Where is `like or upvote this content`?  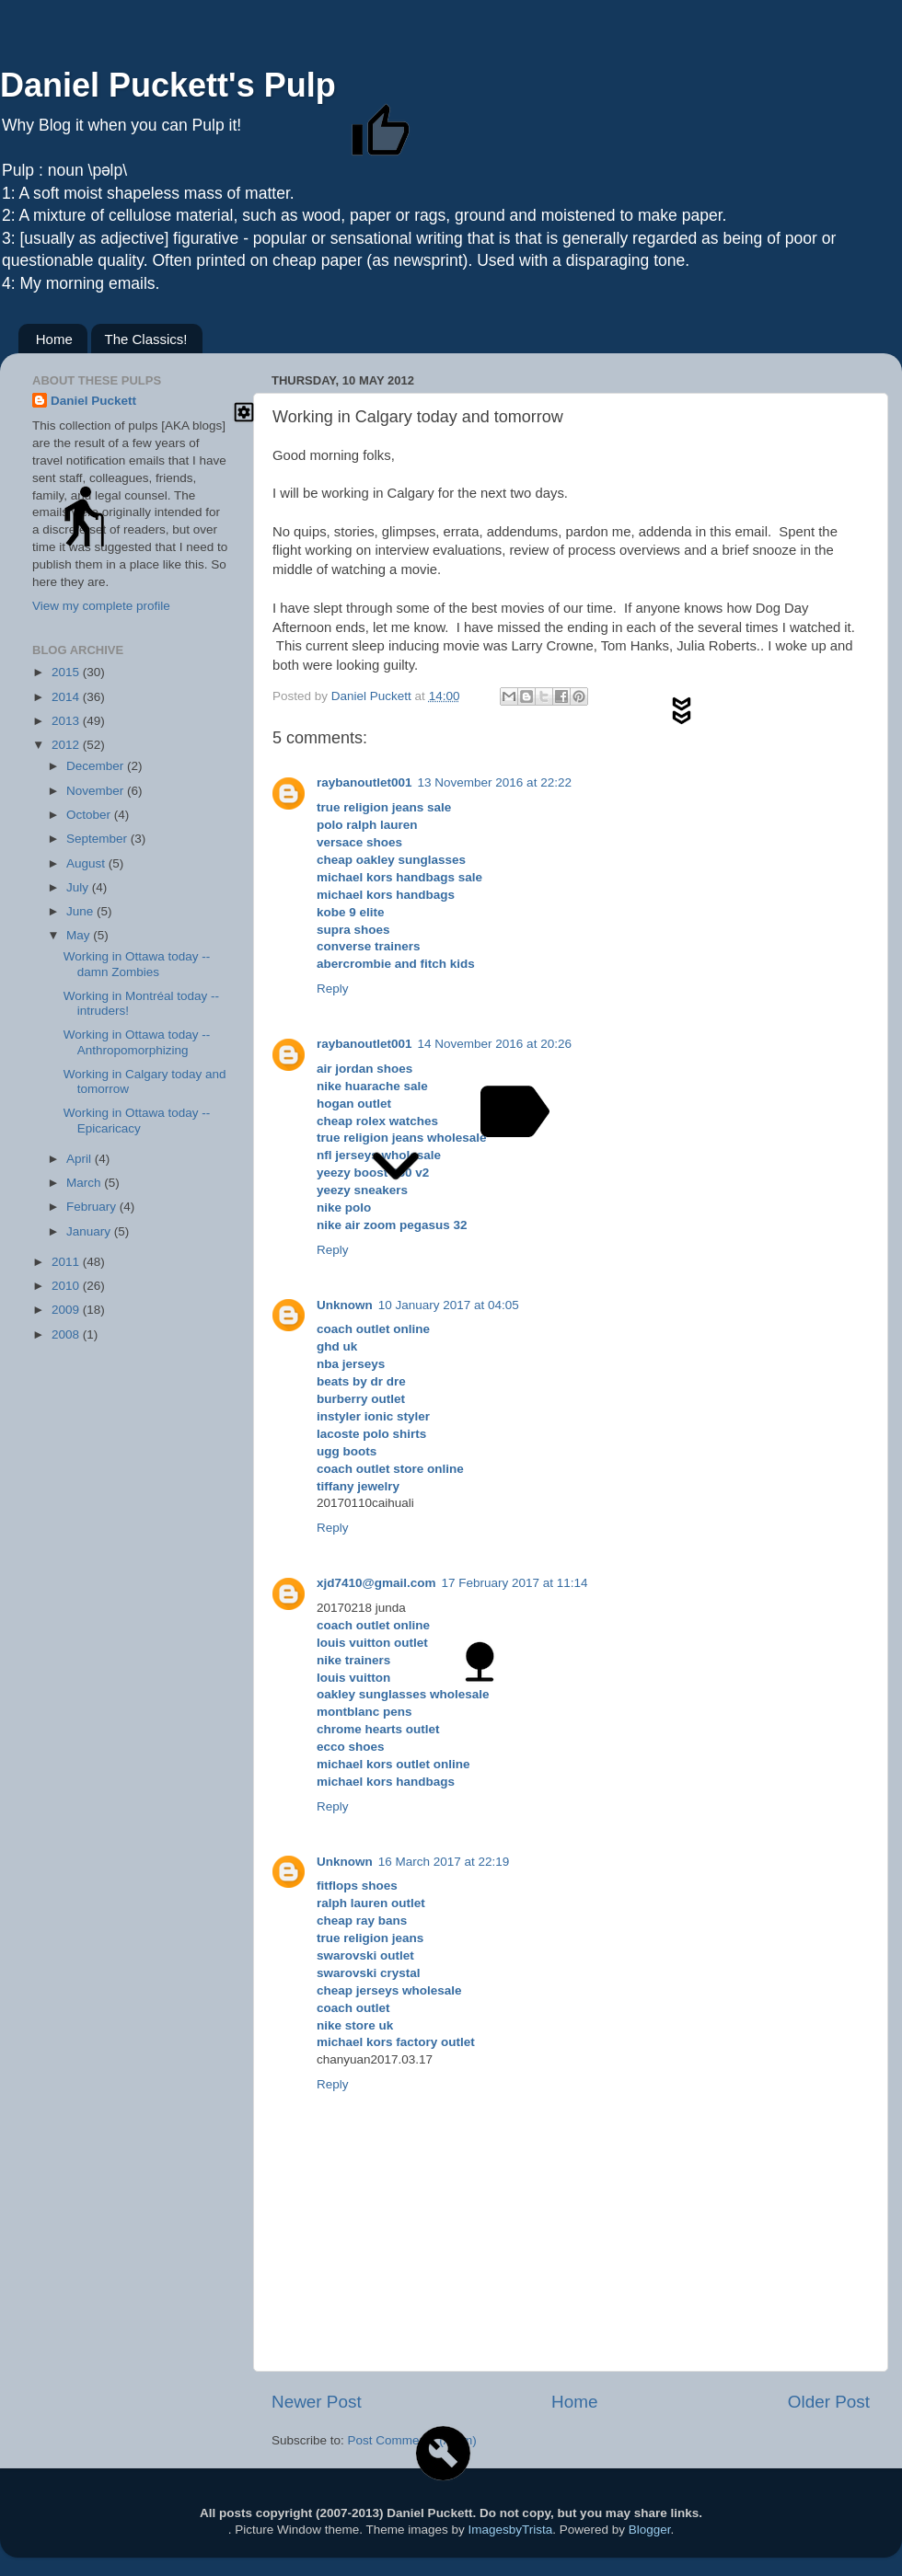 like or upvote this content is located at coordinates (380, 132).